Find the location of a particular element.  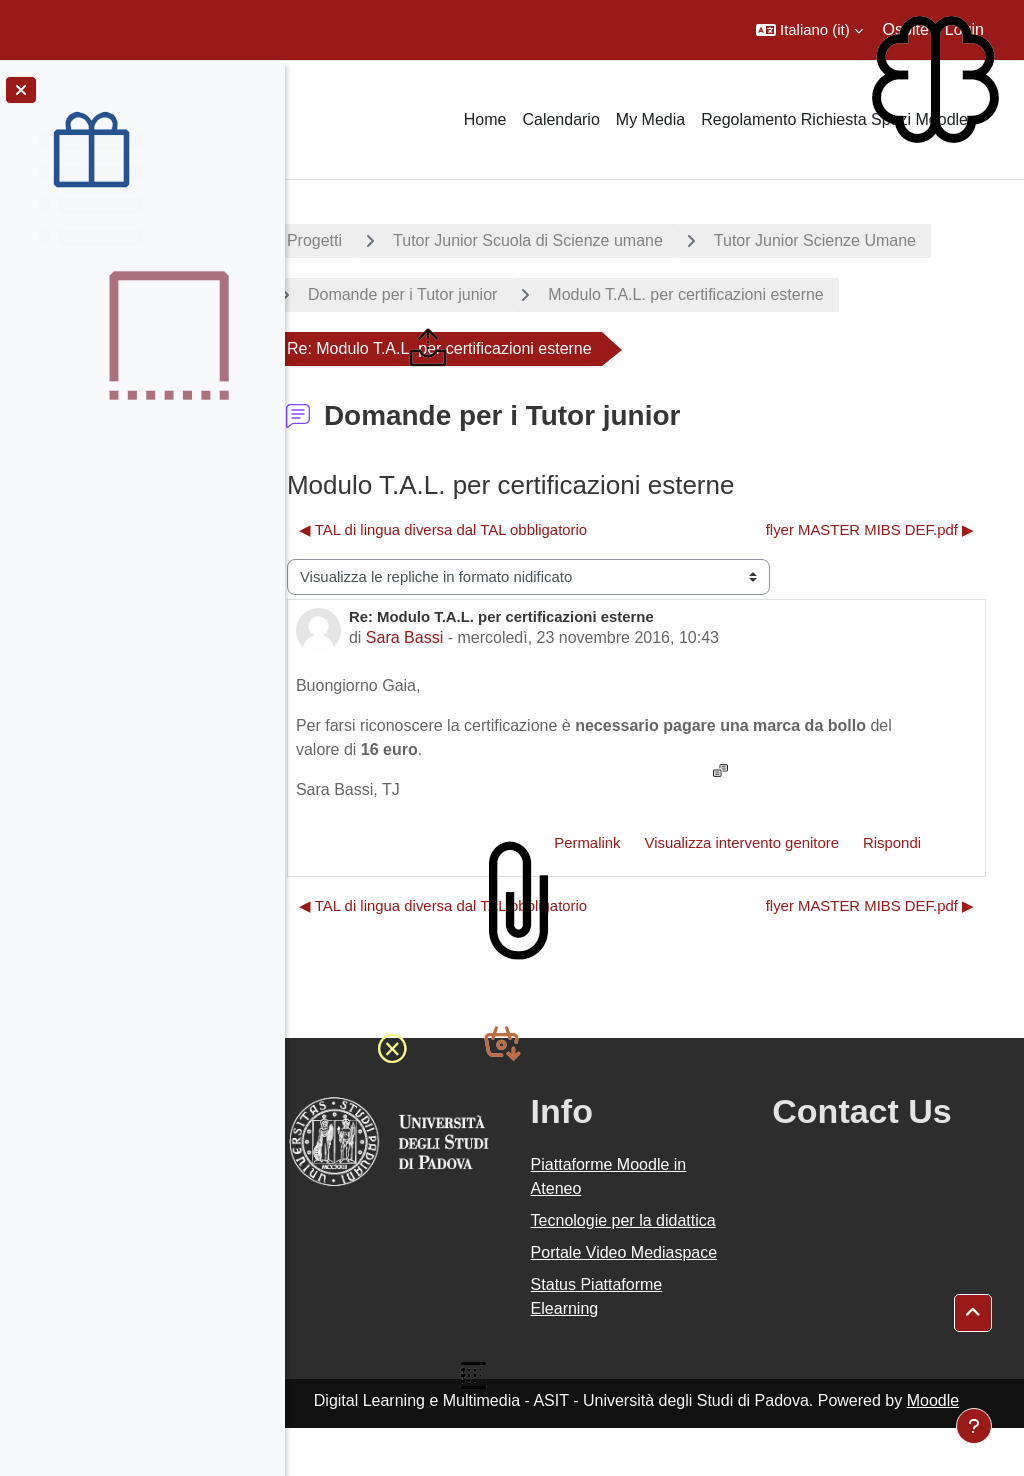

attach a file to your message is located at coordinates (518, 900).